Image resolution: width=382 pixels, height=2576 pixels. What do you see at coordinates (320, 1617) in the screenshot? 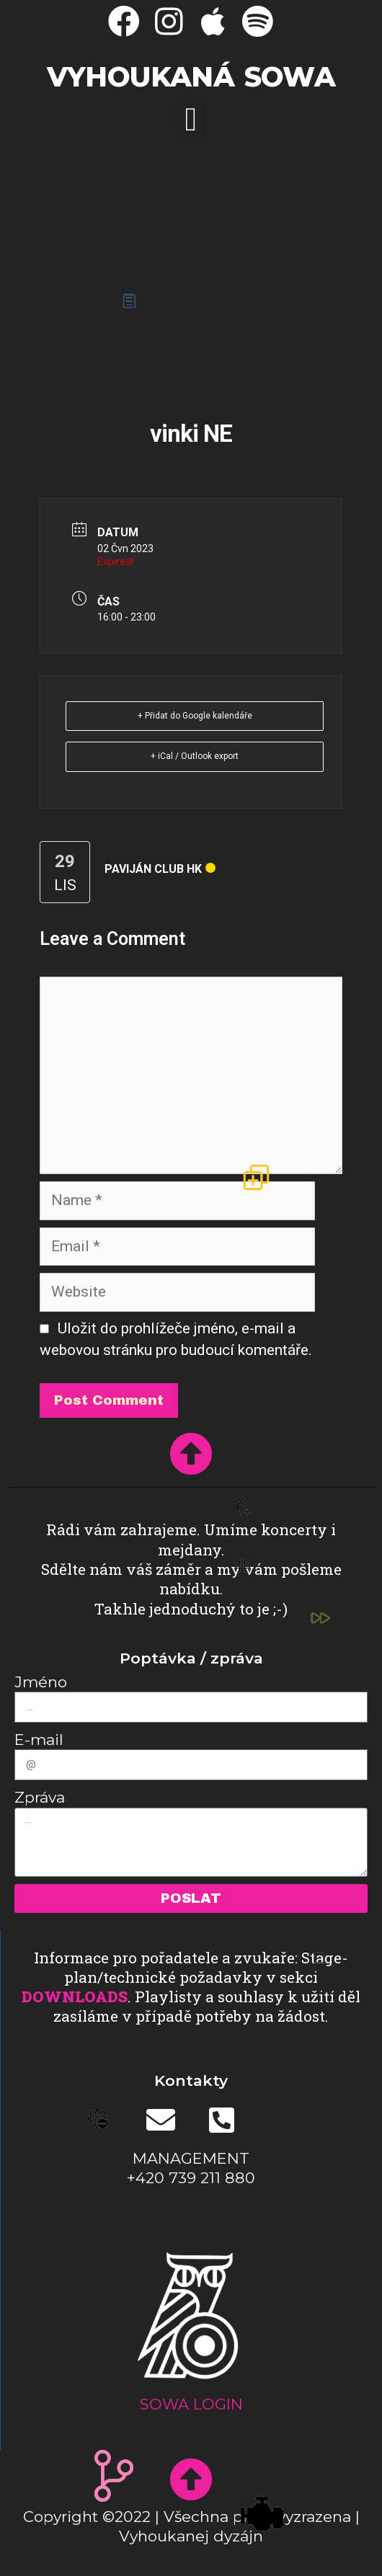
I see `skip forward in media playback` at bounding box center [320, 1617].